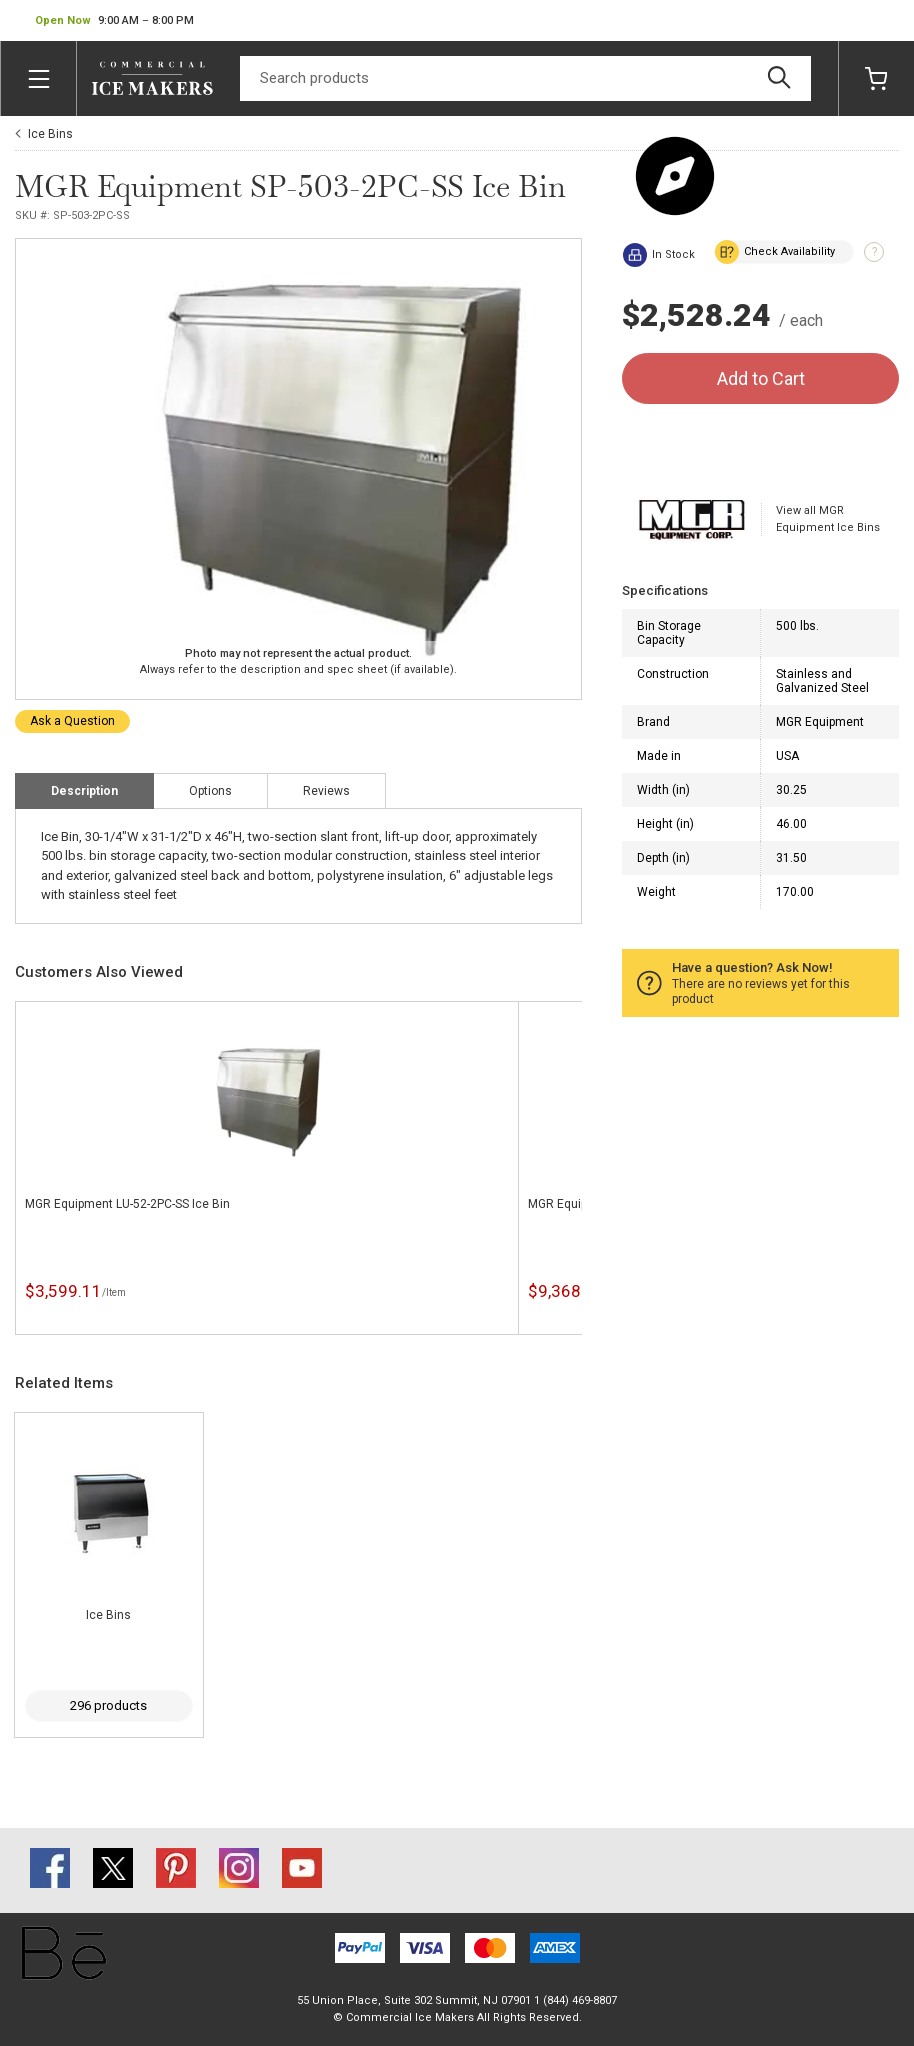 The image size is (914, 2046). What do you see at coordinates (61, 1953) in the screenshot?
I see `view behance portfolio` at bounding box center [61, 1953].